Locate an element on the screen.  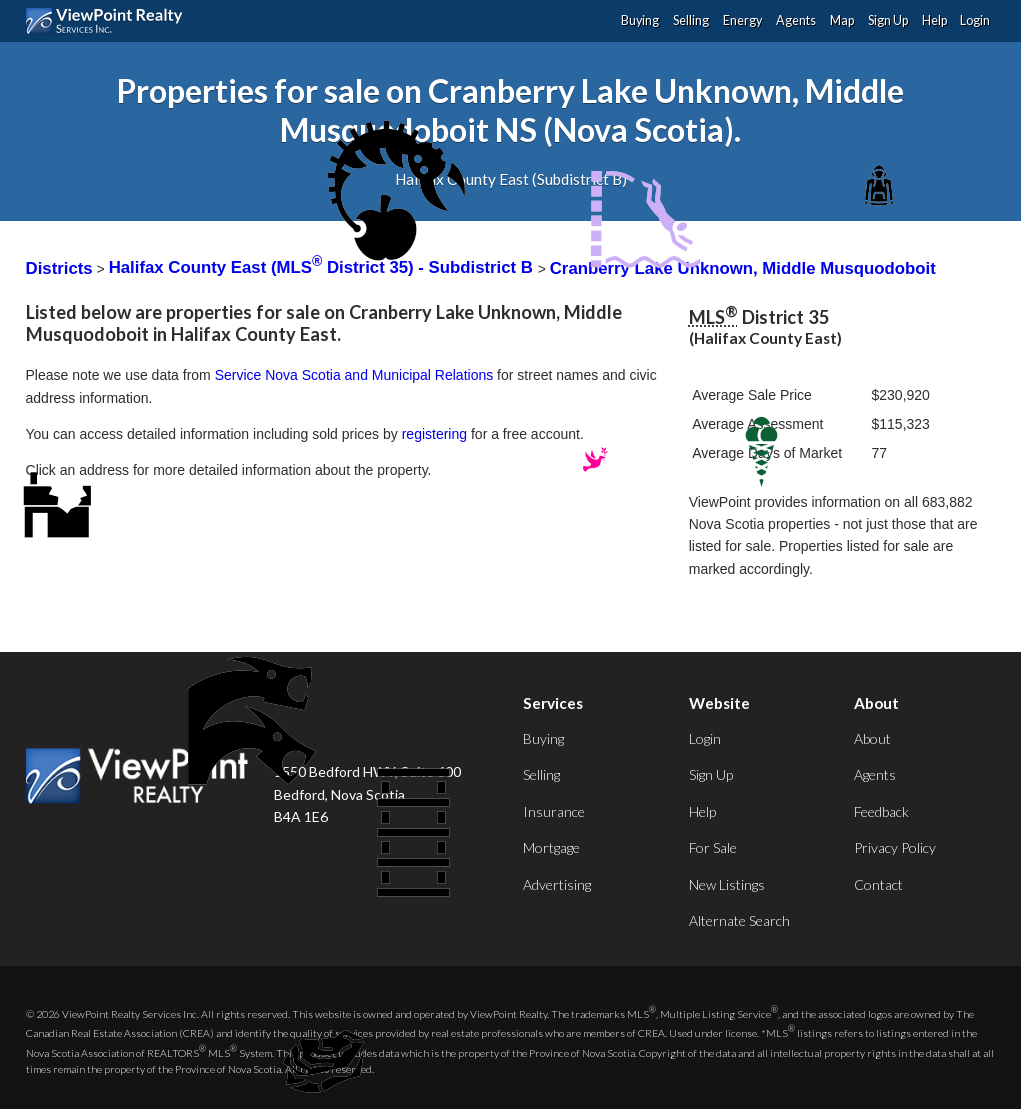
access swimming pool or diving activities is located at coordinates (644, 213).